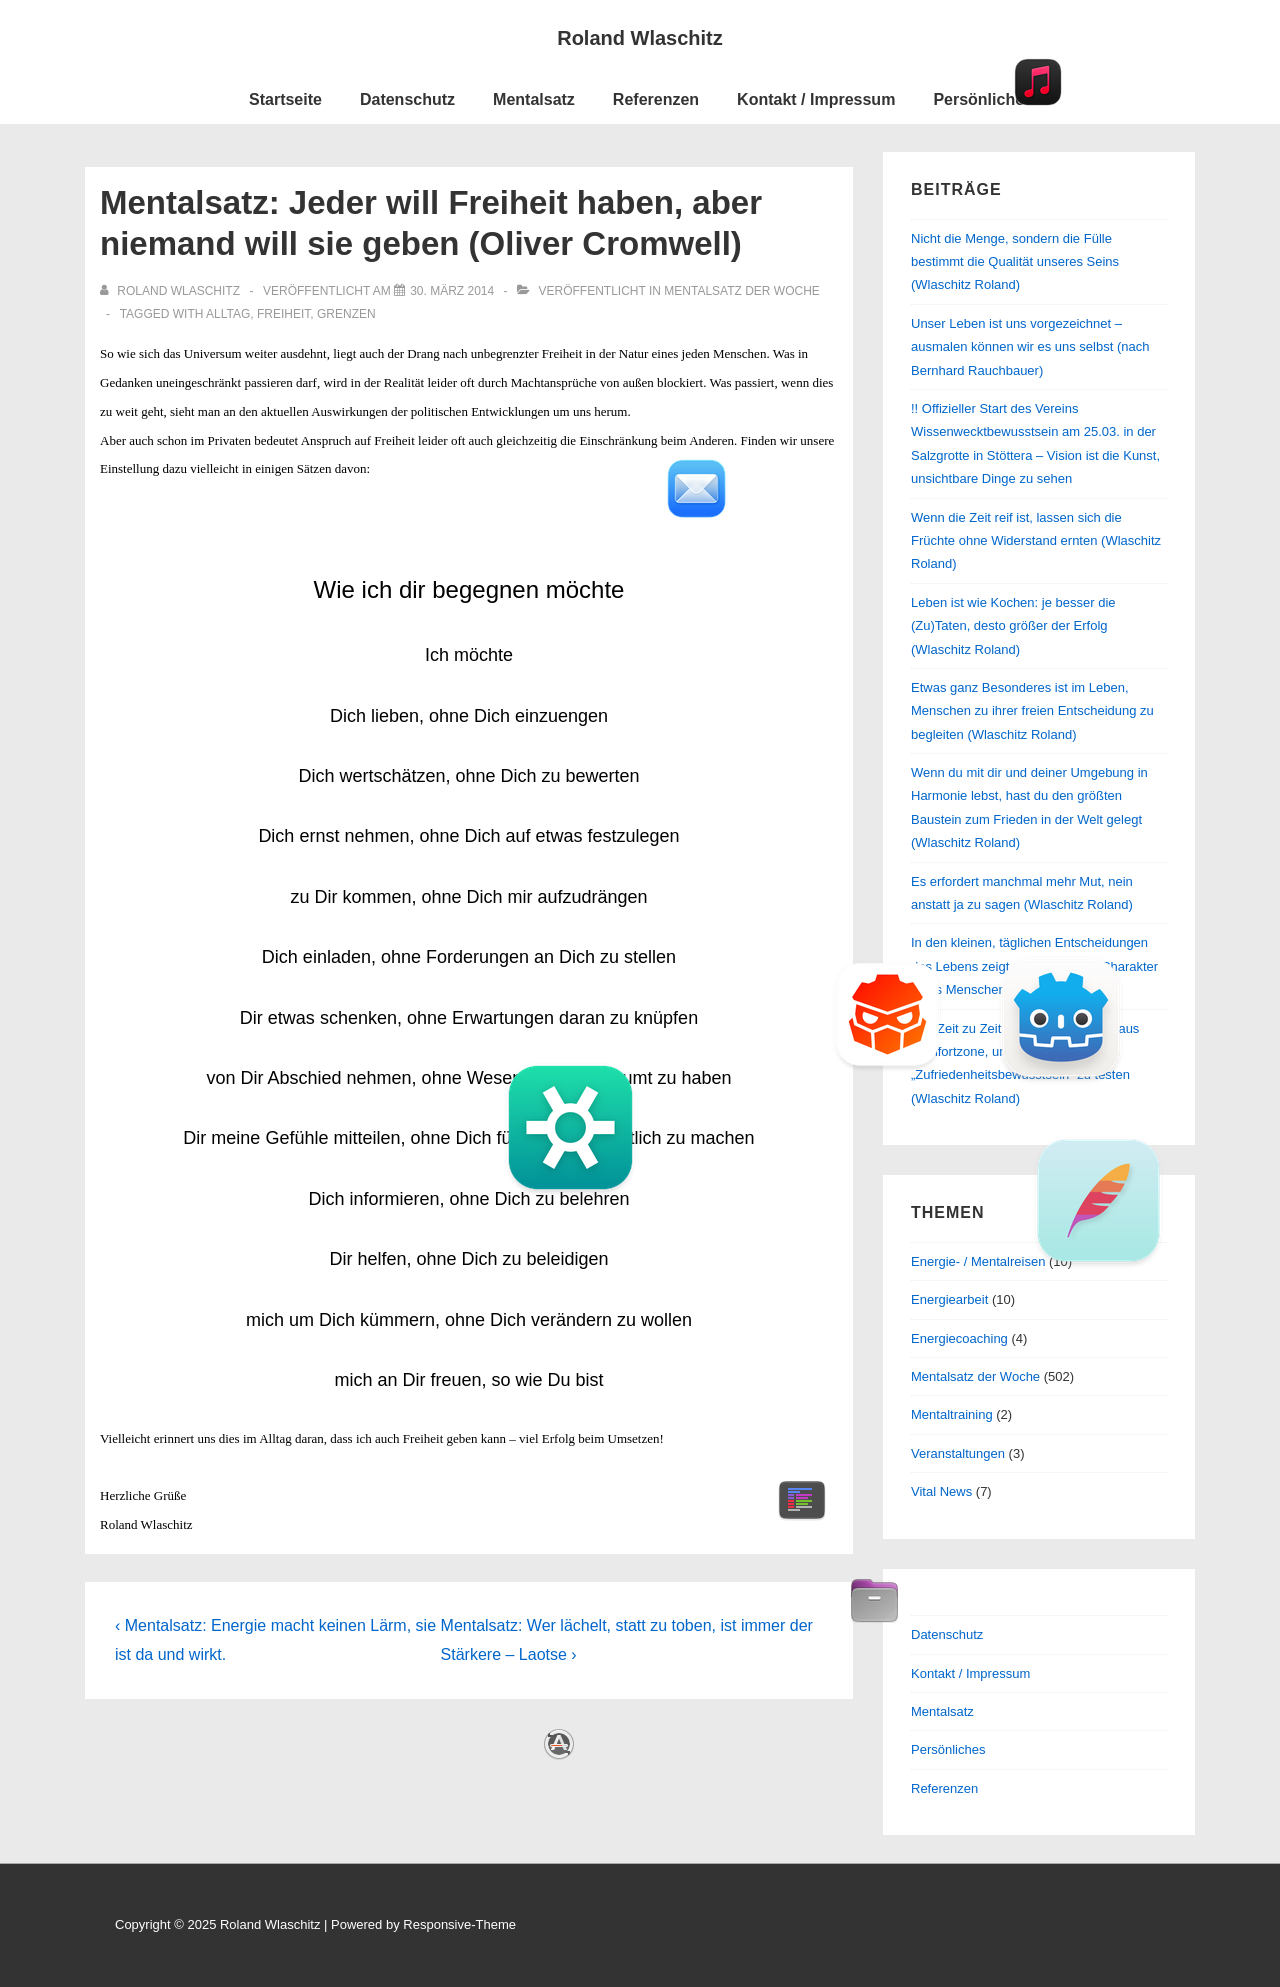 The height and width of the screenshot is (1987, 1280). Describe the element at coordinates (874, 1600) in the screenshot. I see `open the file manager` at that location.